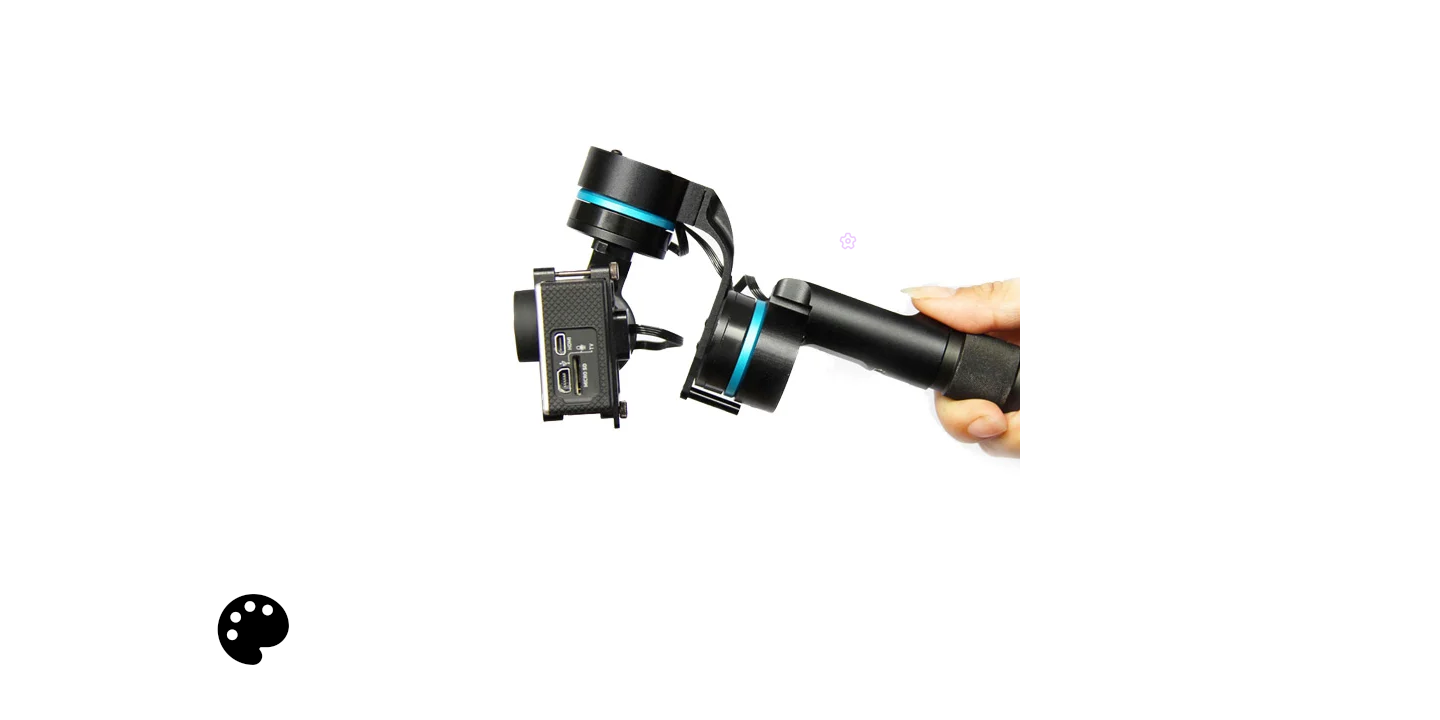 The width and height of the screenshot is (1440, 720). Describe the element at coordinates (848, 241) in the screenshot. I see `access app settings` at that location.